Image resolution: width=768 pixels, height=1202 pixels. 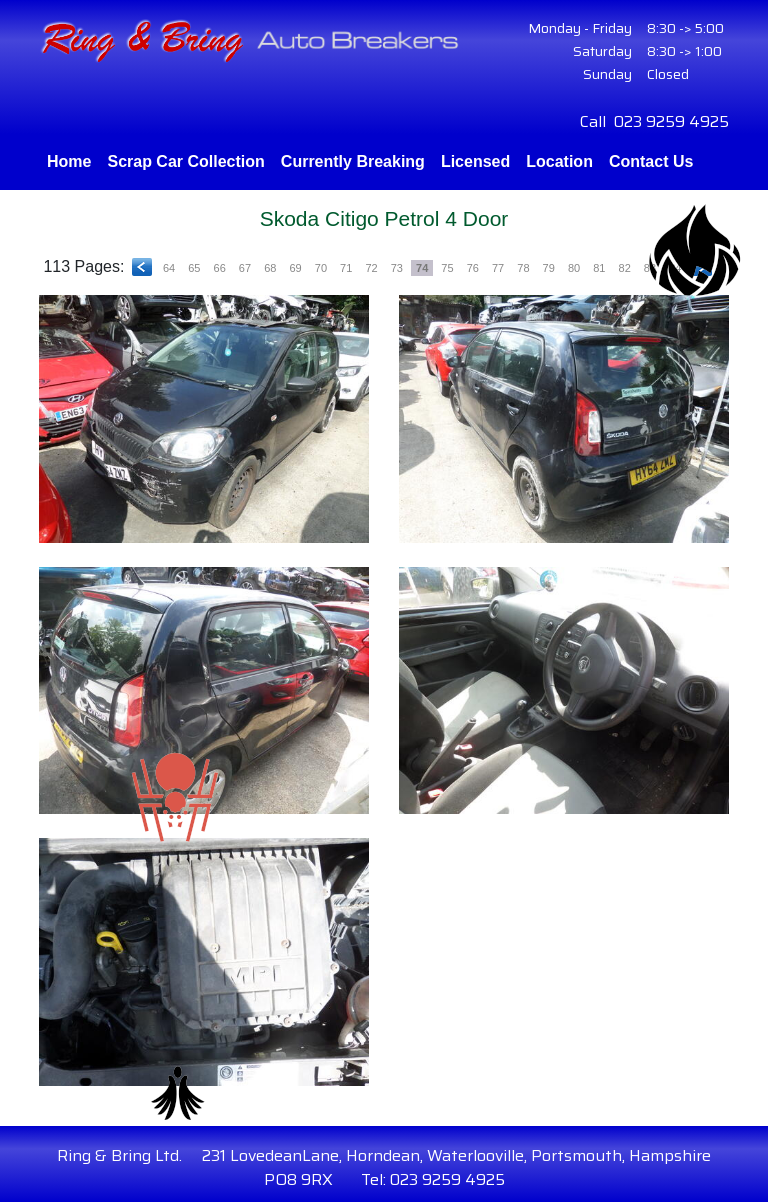 What do you see at coordinates (175, 797) in the screenshot?
I see `spider enemy or creature in a game interface` at bounding box center [175, 797].